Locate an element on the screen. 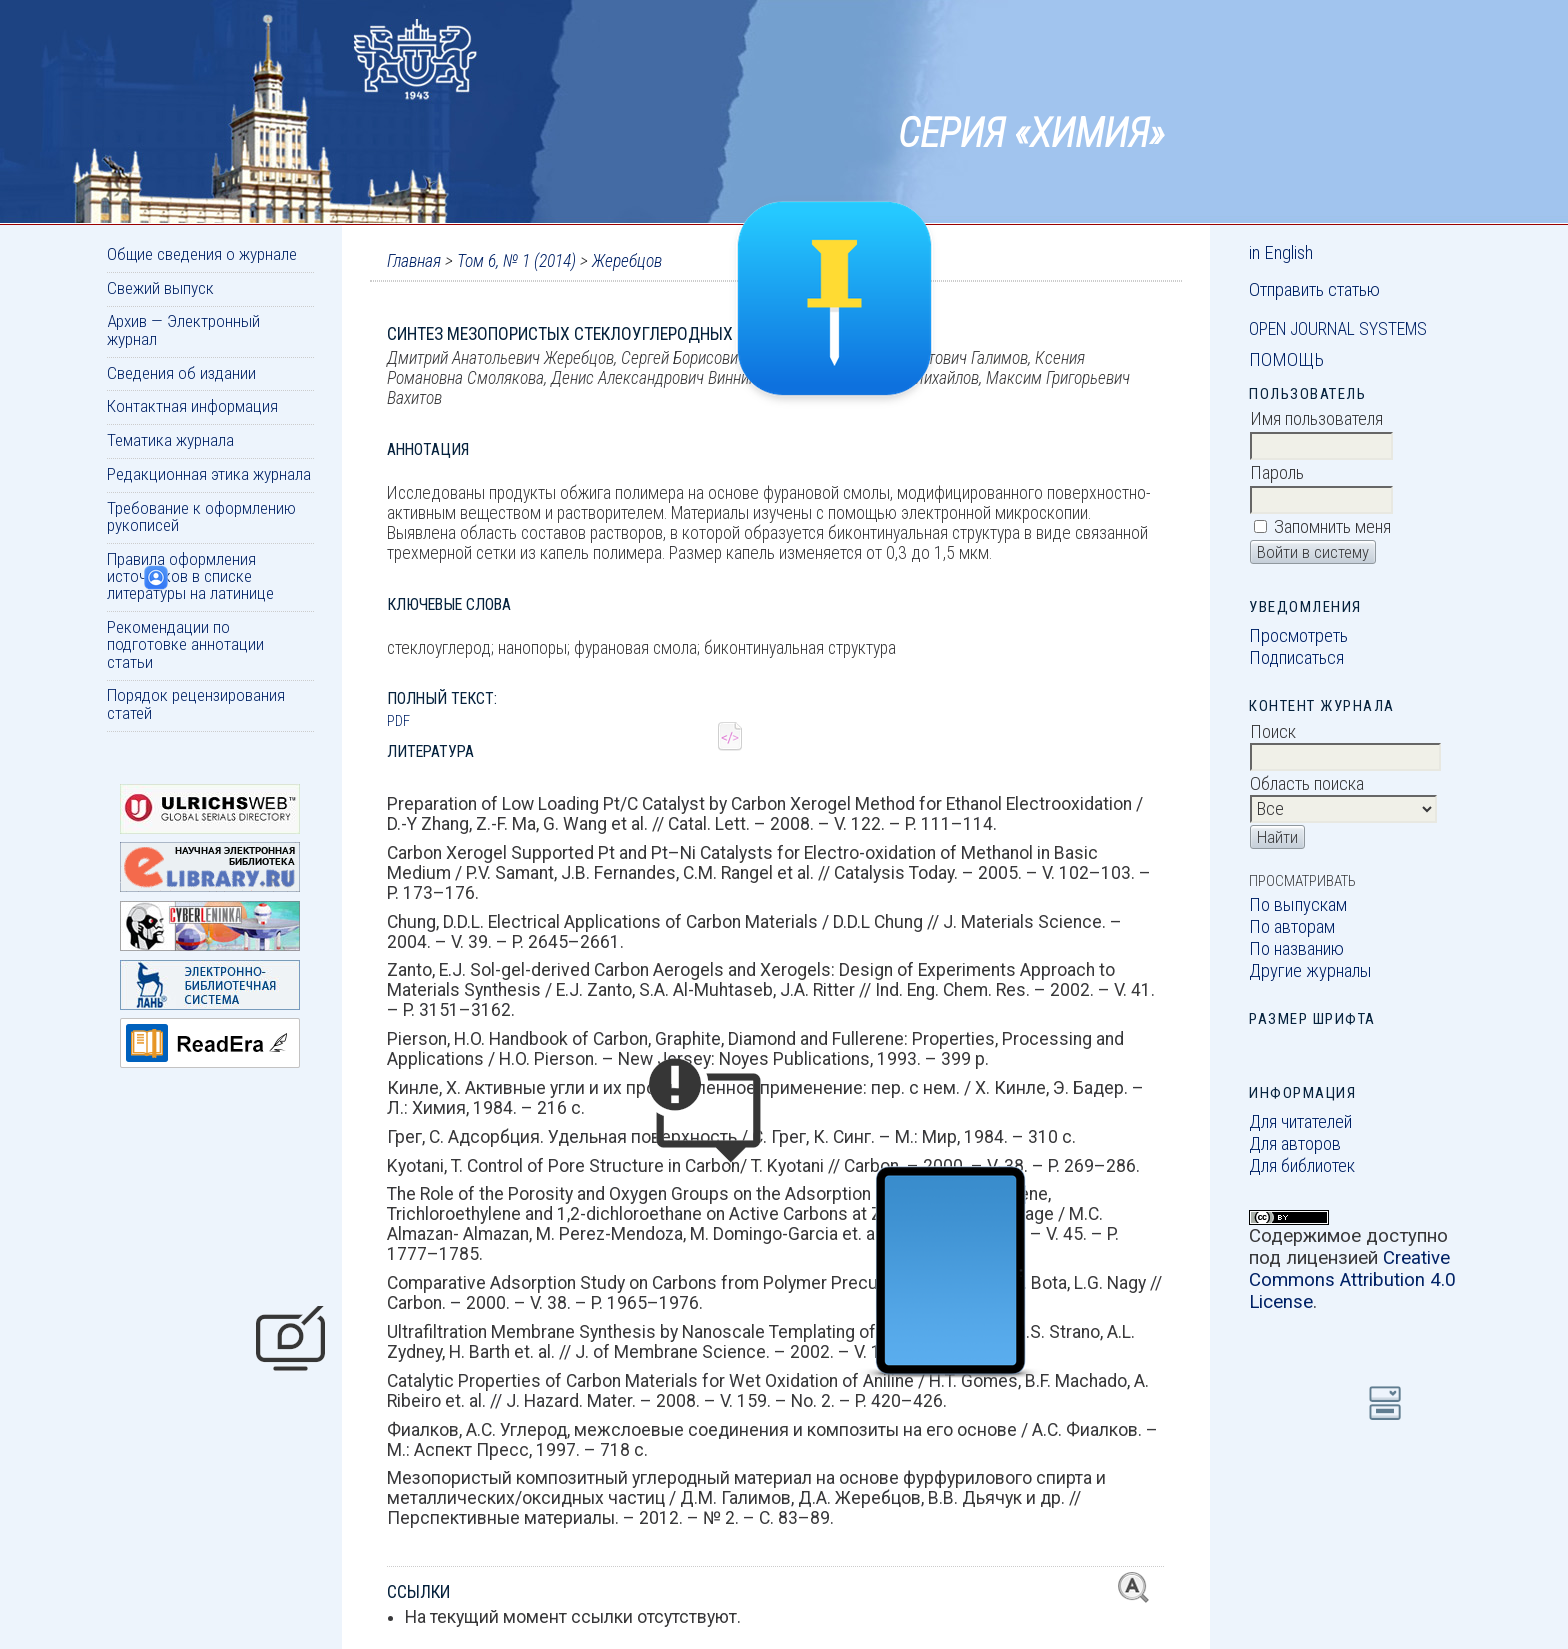  an xml file type indicator is located at coordinates (730, 736).